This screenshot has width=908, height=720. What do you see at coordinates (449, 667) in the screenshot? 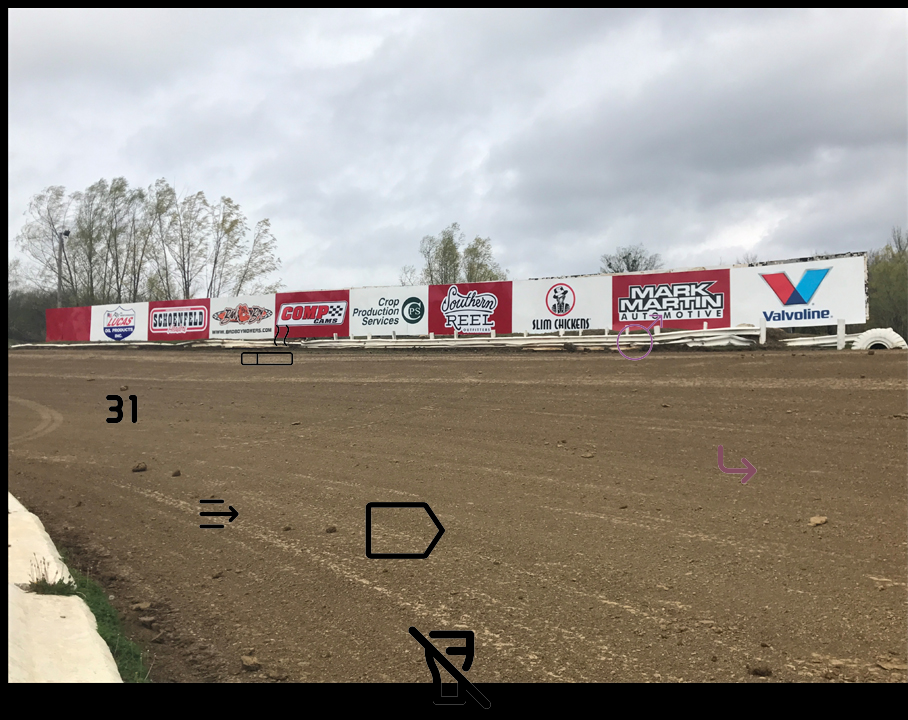
I see `no alcohol allowed` at bounding box center [449, 667].